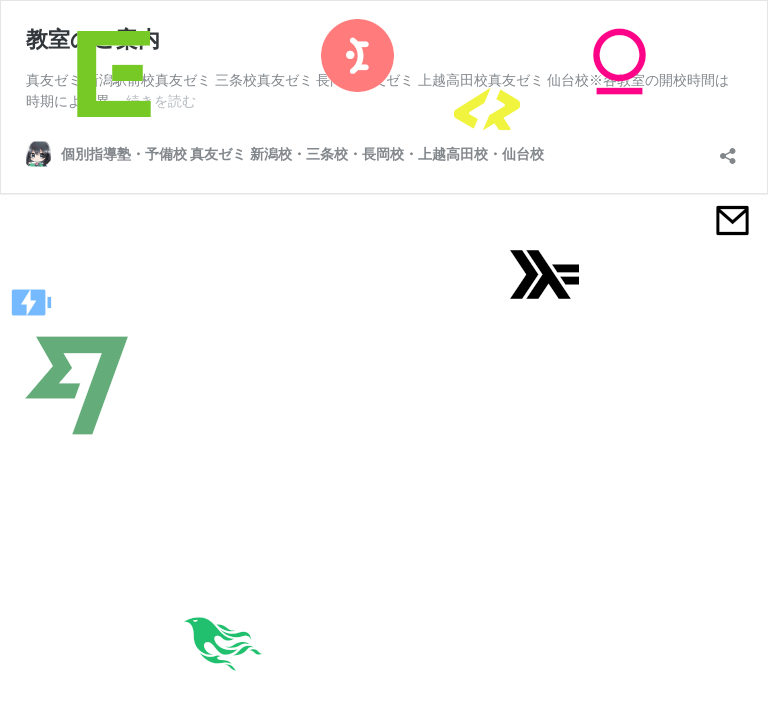 This screenshot has width=768, height=720. Describe the element at coordinates (76, 385) in the screenshot. I see `open the Wise money transfer app` at that location.